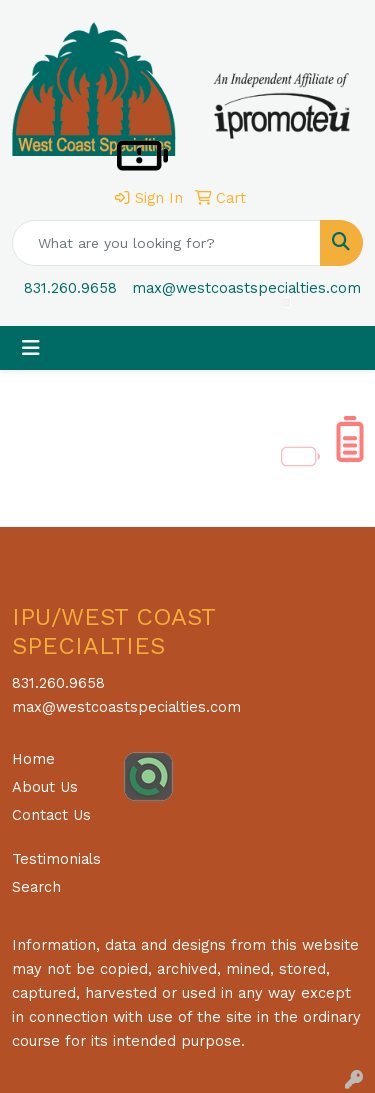 Image resolution: width=375 pixels, height=1093 pixels. I want to click on indicates battery level at 30%, so click(296, 302).